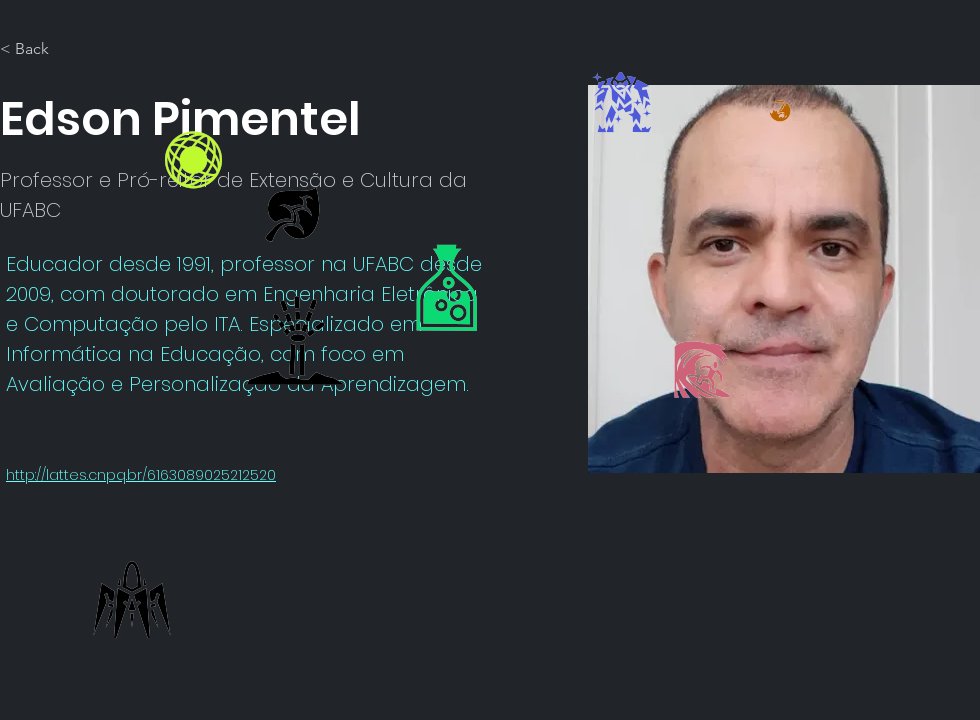  I want to click on select asia-oceania region, so click(780, 111).